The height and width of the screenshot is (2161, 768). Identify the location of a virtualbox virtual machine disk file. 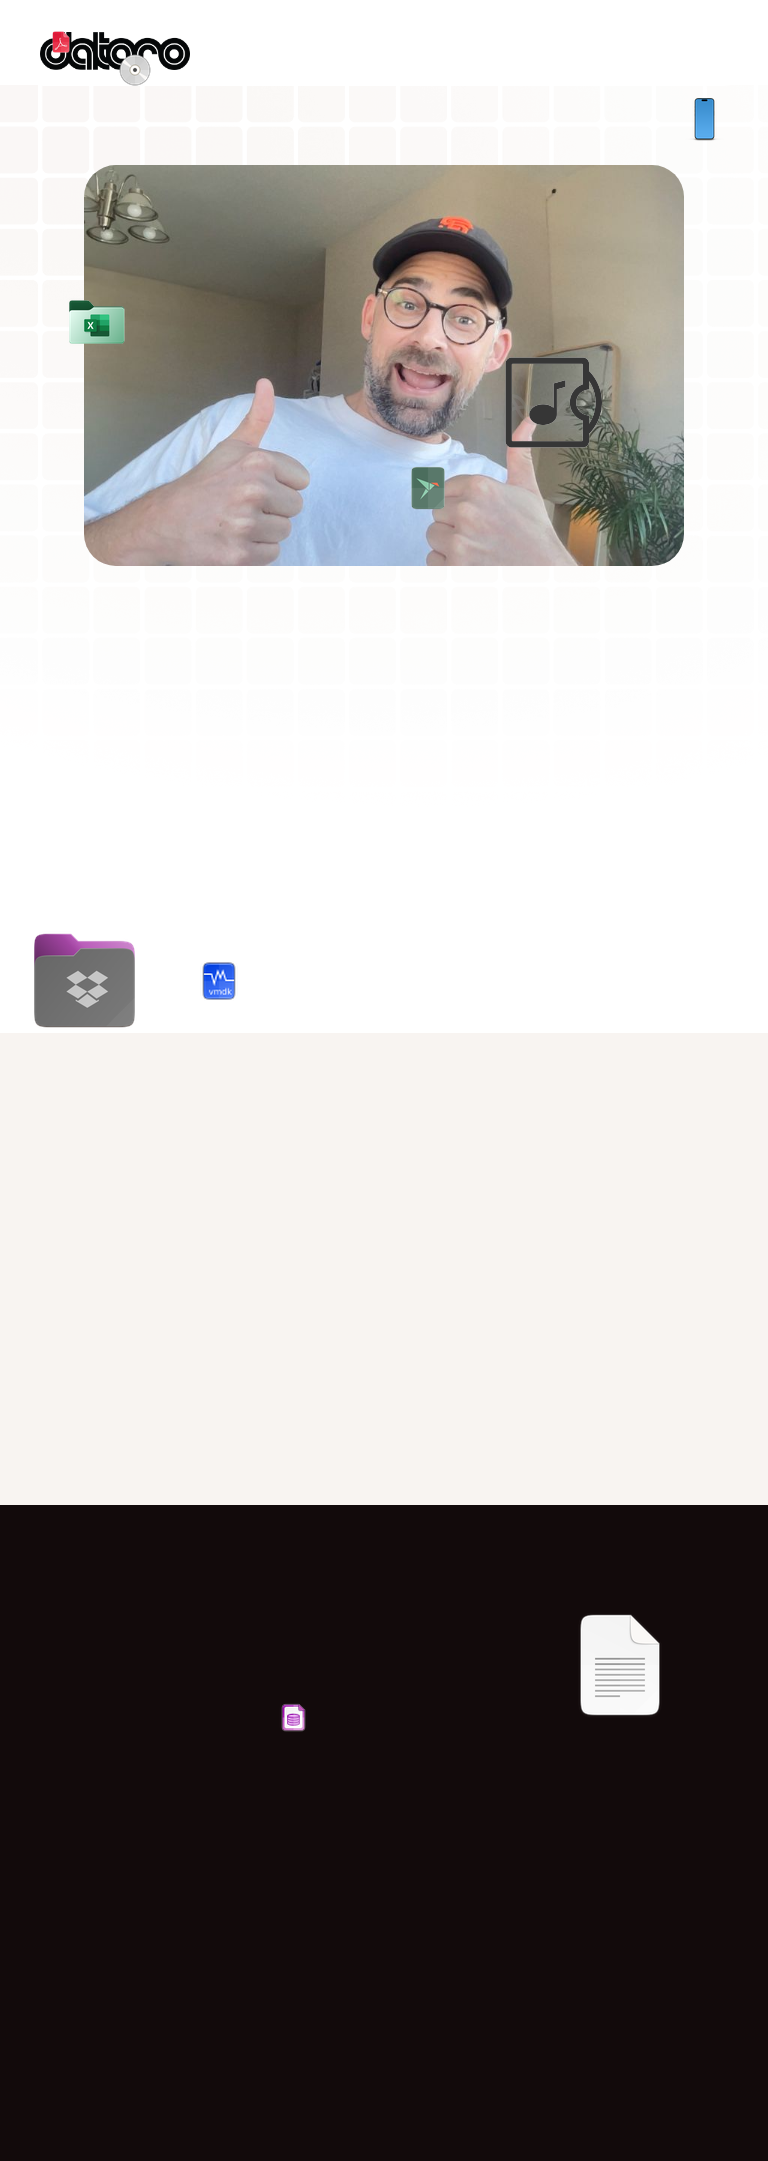
(219, 981).